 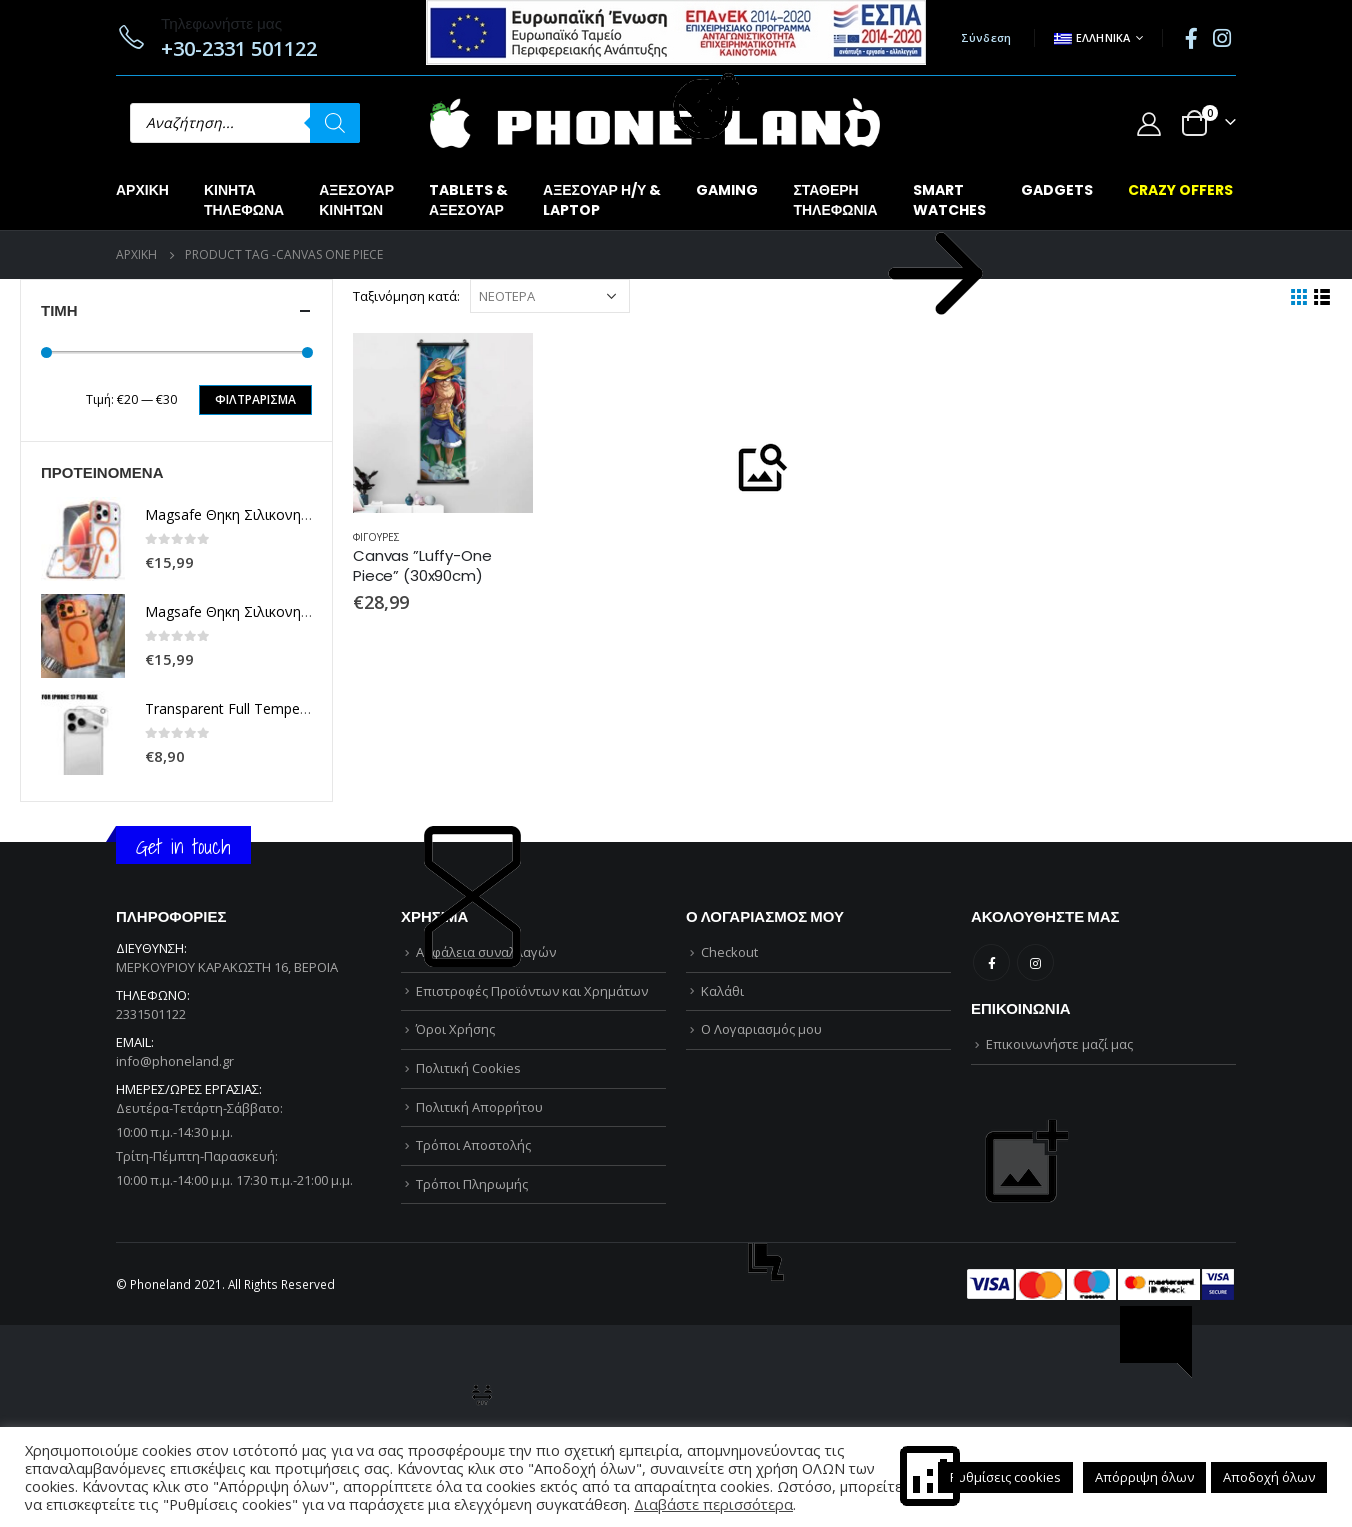 What do you see at coordinates (1025, 1163) in the screenshot?
I see `add a new photo to your gallery` at bounding box center [1025, 1163].